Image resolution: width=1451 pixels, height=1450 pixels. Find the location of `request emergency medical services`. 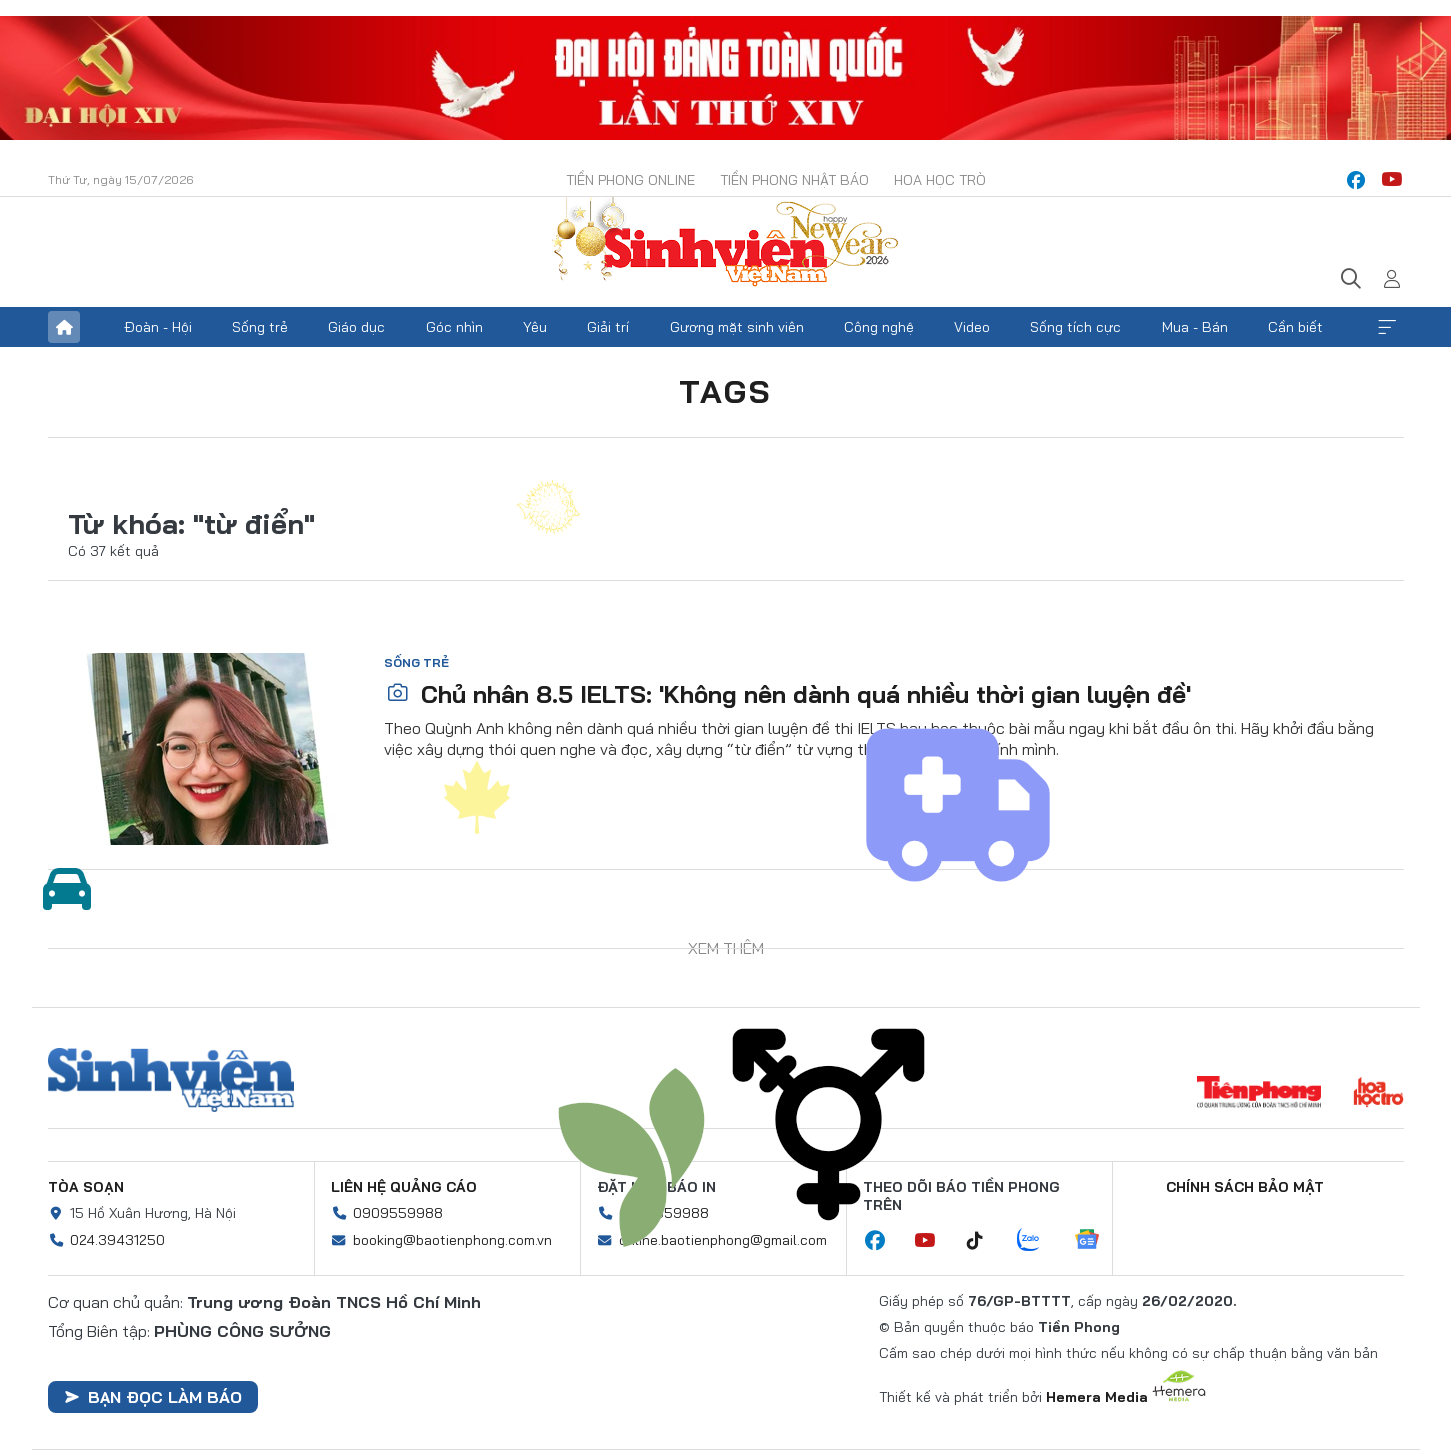

request emergency medical services is located at coordinates (958, 800).